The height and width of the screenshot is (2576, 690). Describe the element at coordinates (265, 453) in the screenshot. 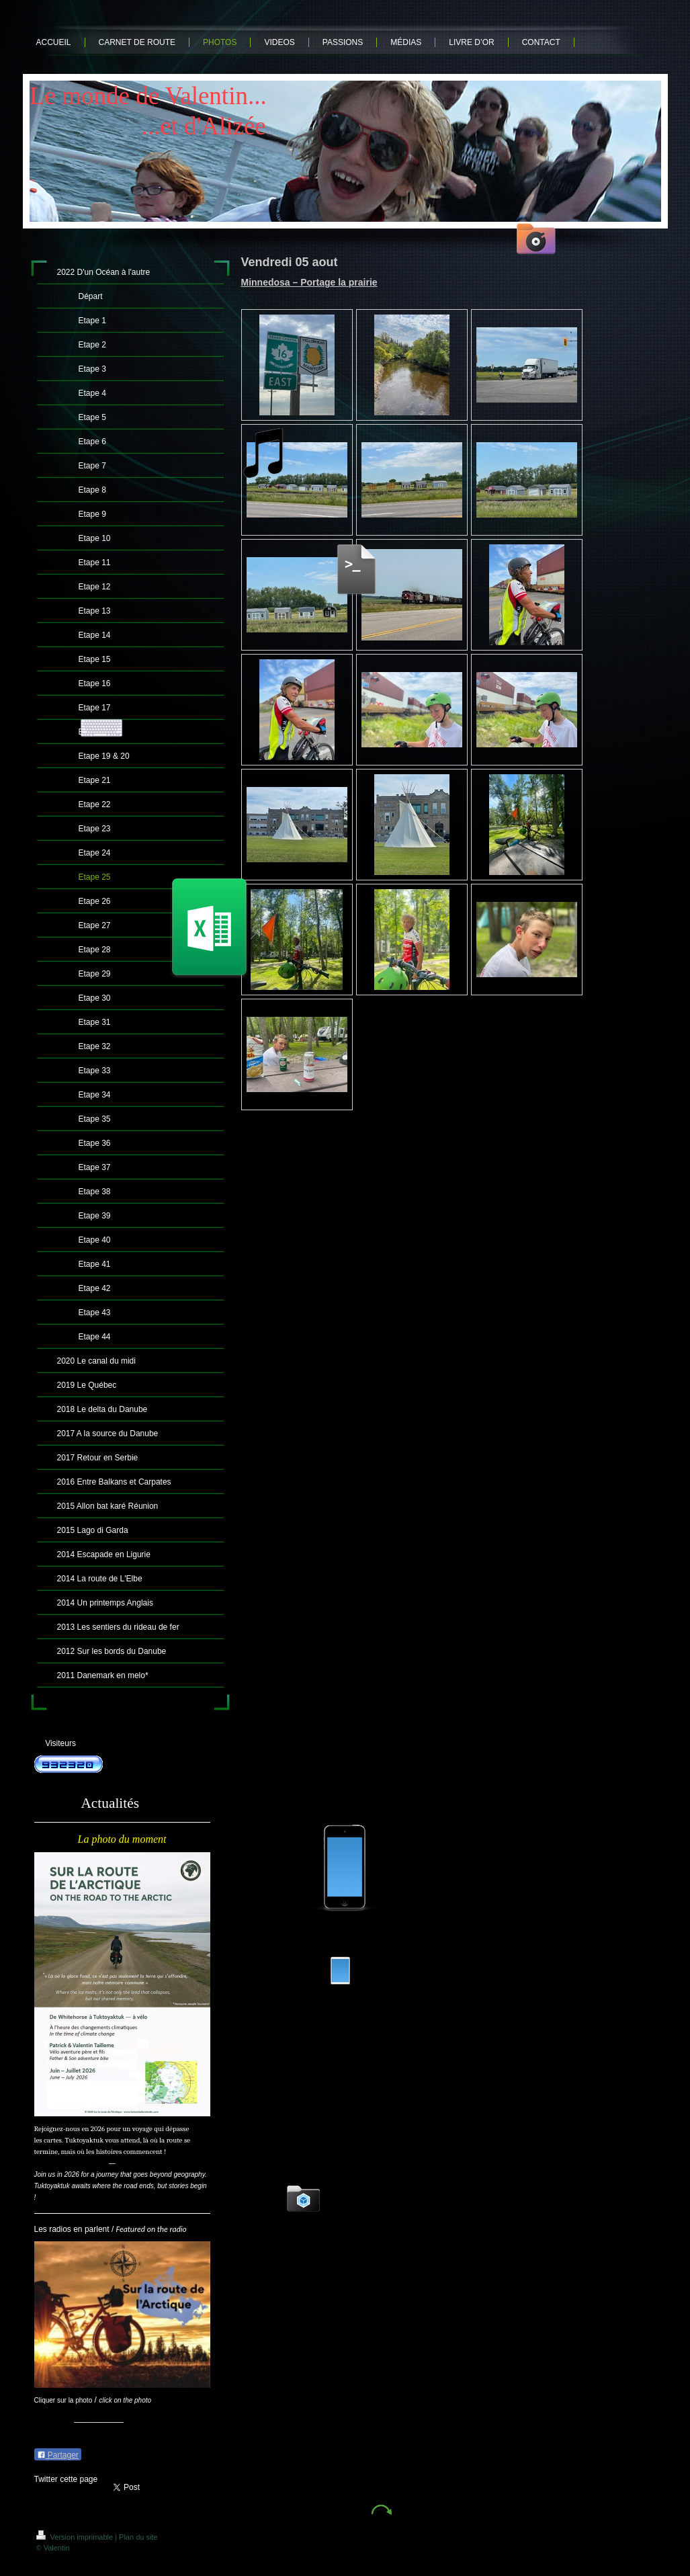

I see `access your music folder in the sidebar` at that location.